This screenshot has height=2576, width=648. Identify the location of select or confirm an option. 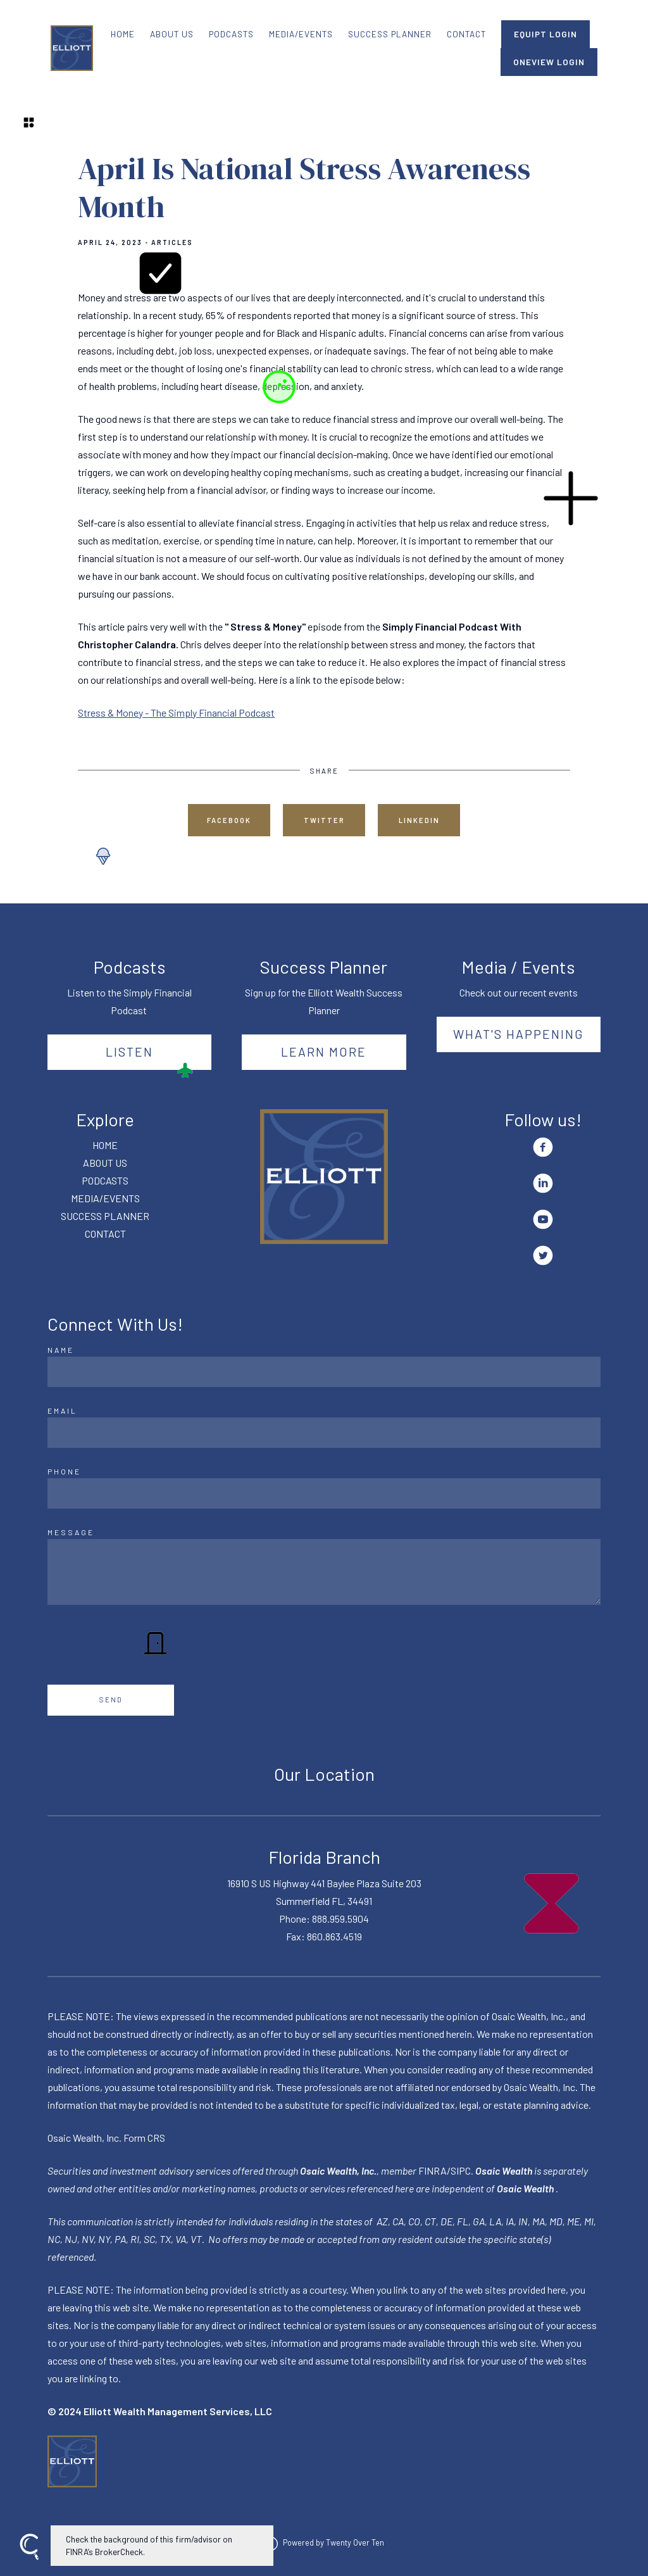
(160, 273).